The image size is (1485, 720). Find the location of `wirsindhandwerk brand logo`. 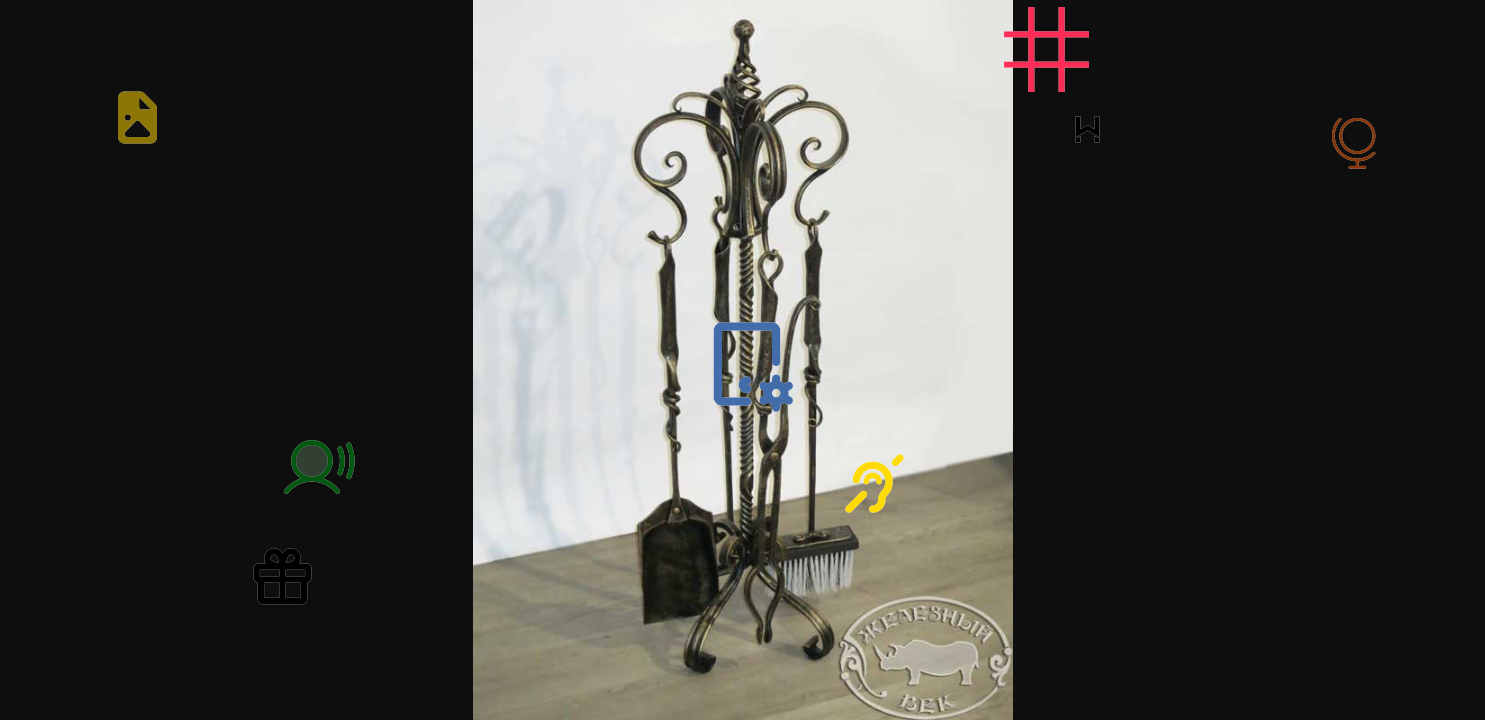

wirsindhandwerk brand logo is located at coordinates (1087, 129).